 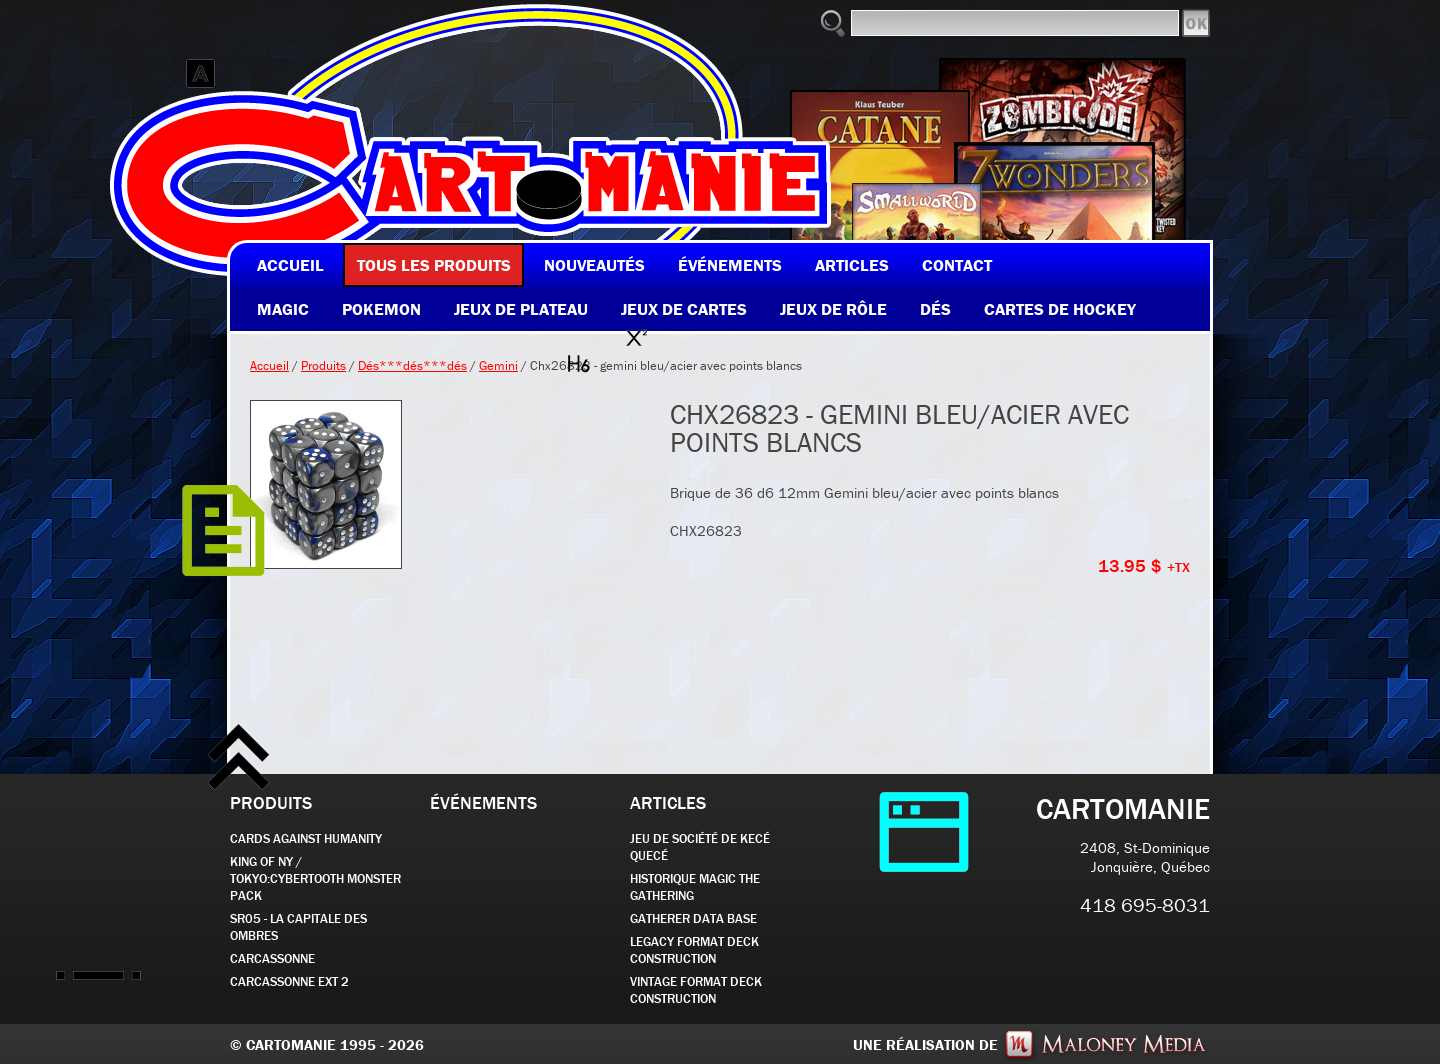 What do you see at coordinates (238, 759) in the screenshot?
I see `scroll to top of page` at bounding box center [238, 759].